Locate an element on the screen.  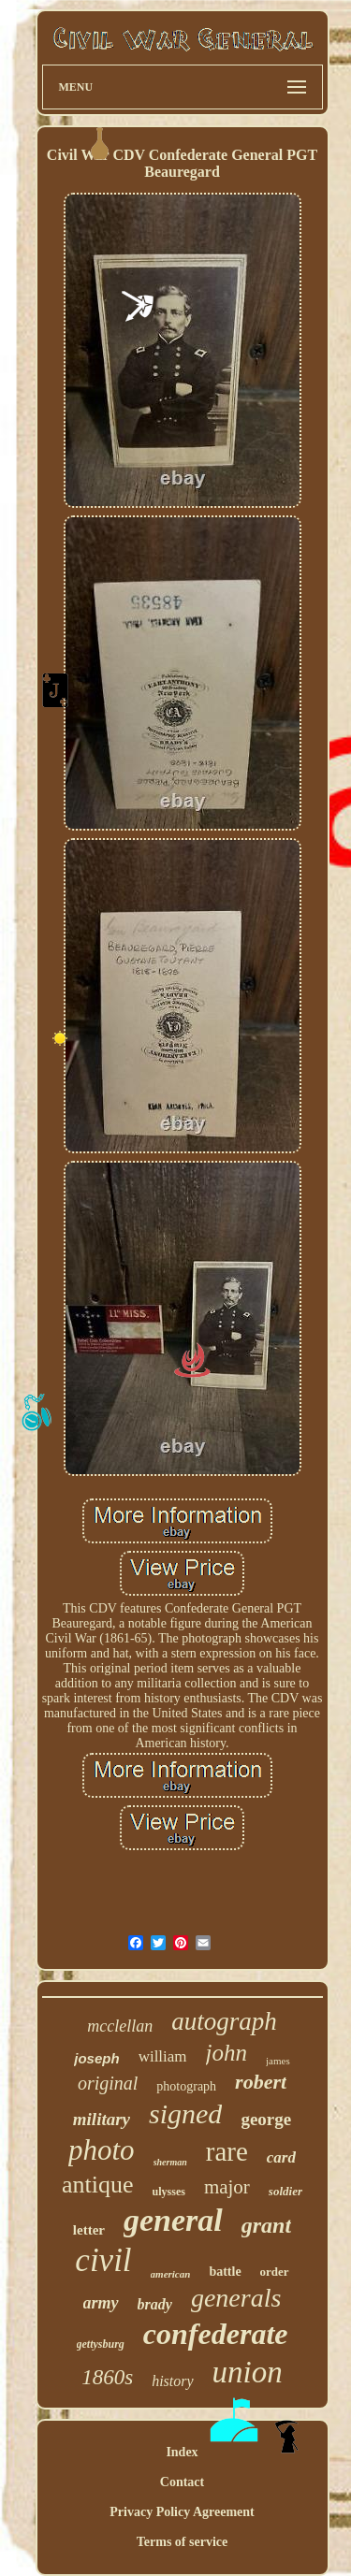
capture territory or claim a strategic point is located at coordinates (234, 2418).